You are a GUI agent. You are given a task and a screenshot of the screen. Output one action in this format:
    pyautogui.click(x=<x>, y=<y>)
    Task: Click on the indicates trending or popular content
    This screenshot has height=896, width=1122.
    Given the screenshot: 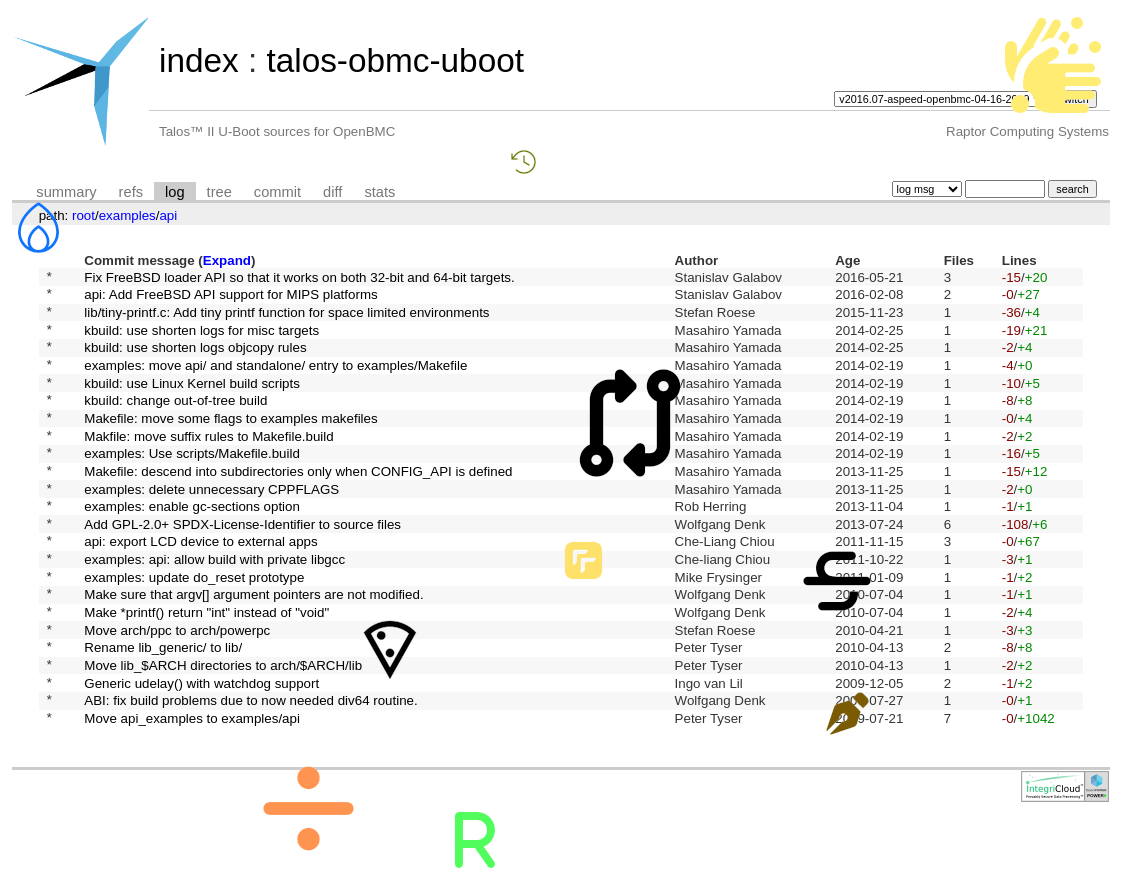 What is the action you would take?
    pyautogui.click(x=38, y=228)
    